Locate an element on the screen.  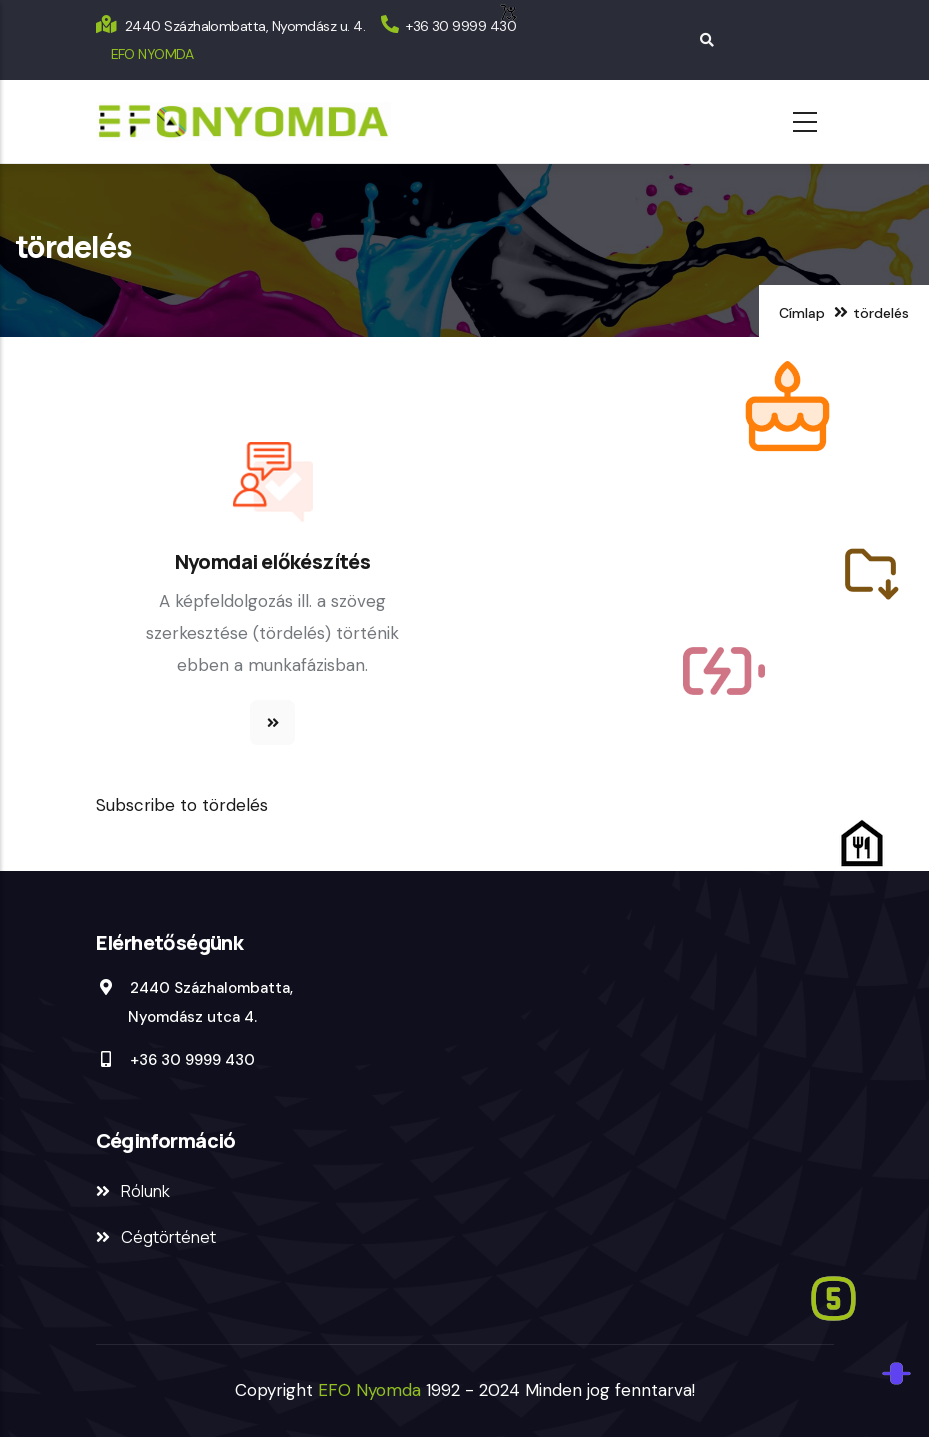
indicates device is currently charging is located at coordinates (724, 671).